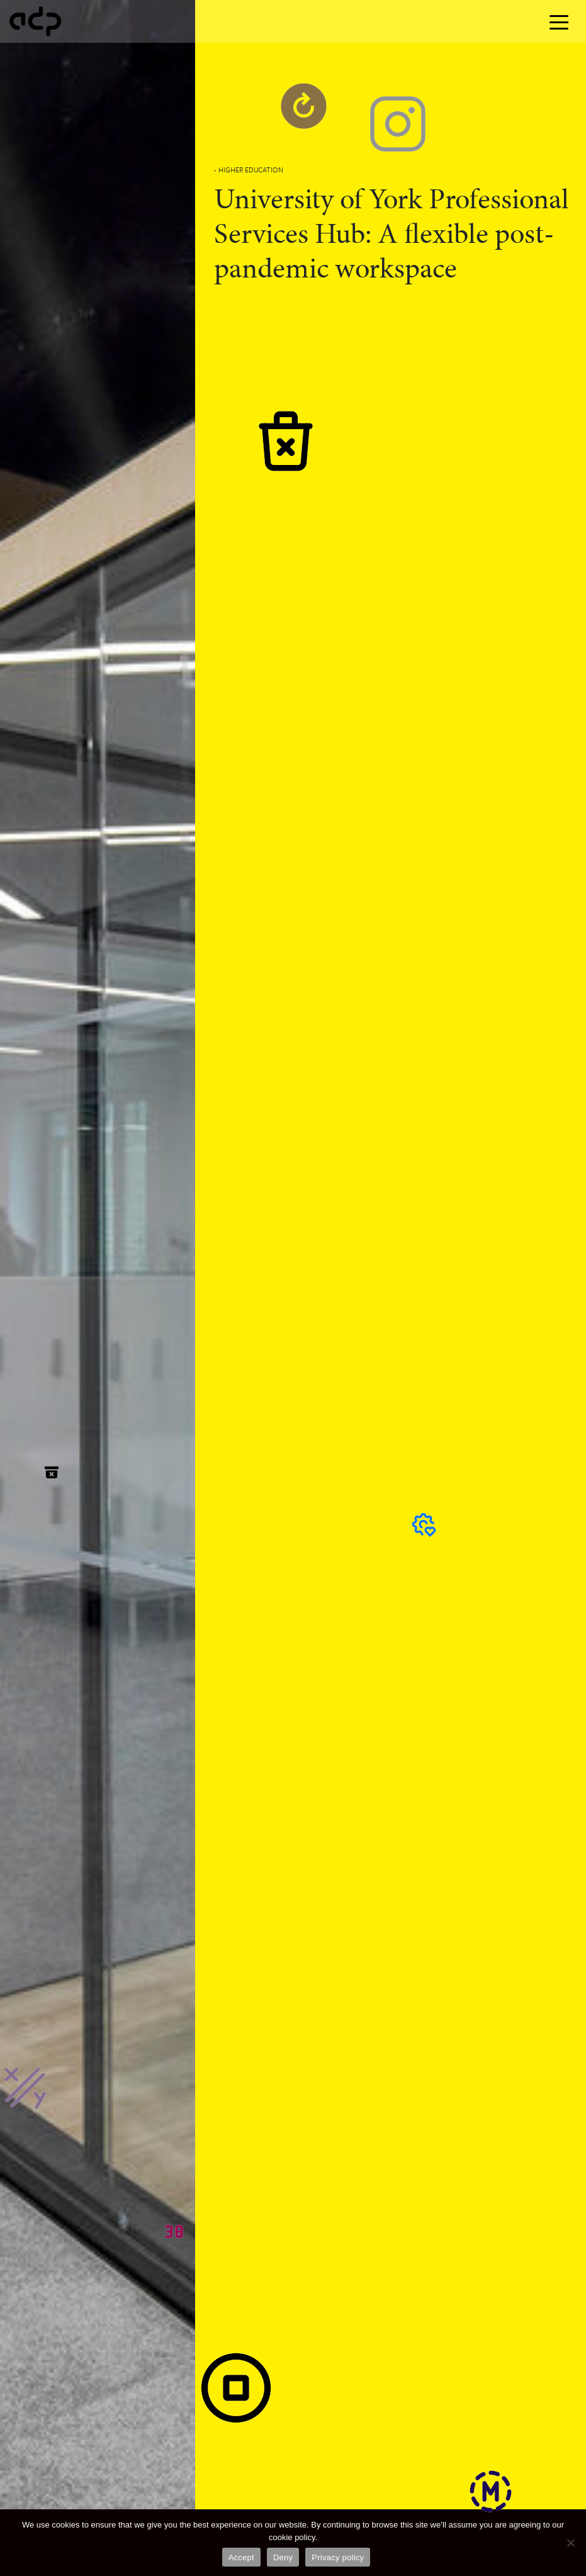 Image resolution: width=586 pixels, height=2576 pixels. What do you see at coordinates (52, 1472) in the screenshot?
I see `remove item from archive` at bounding box center [52, 1472].